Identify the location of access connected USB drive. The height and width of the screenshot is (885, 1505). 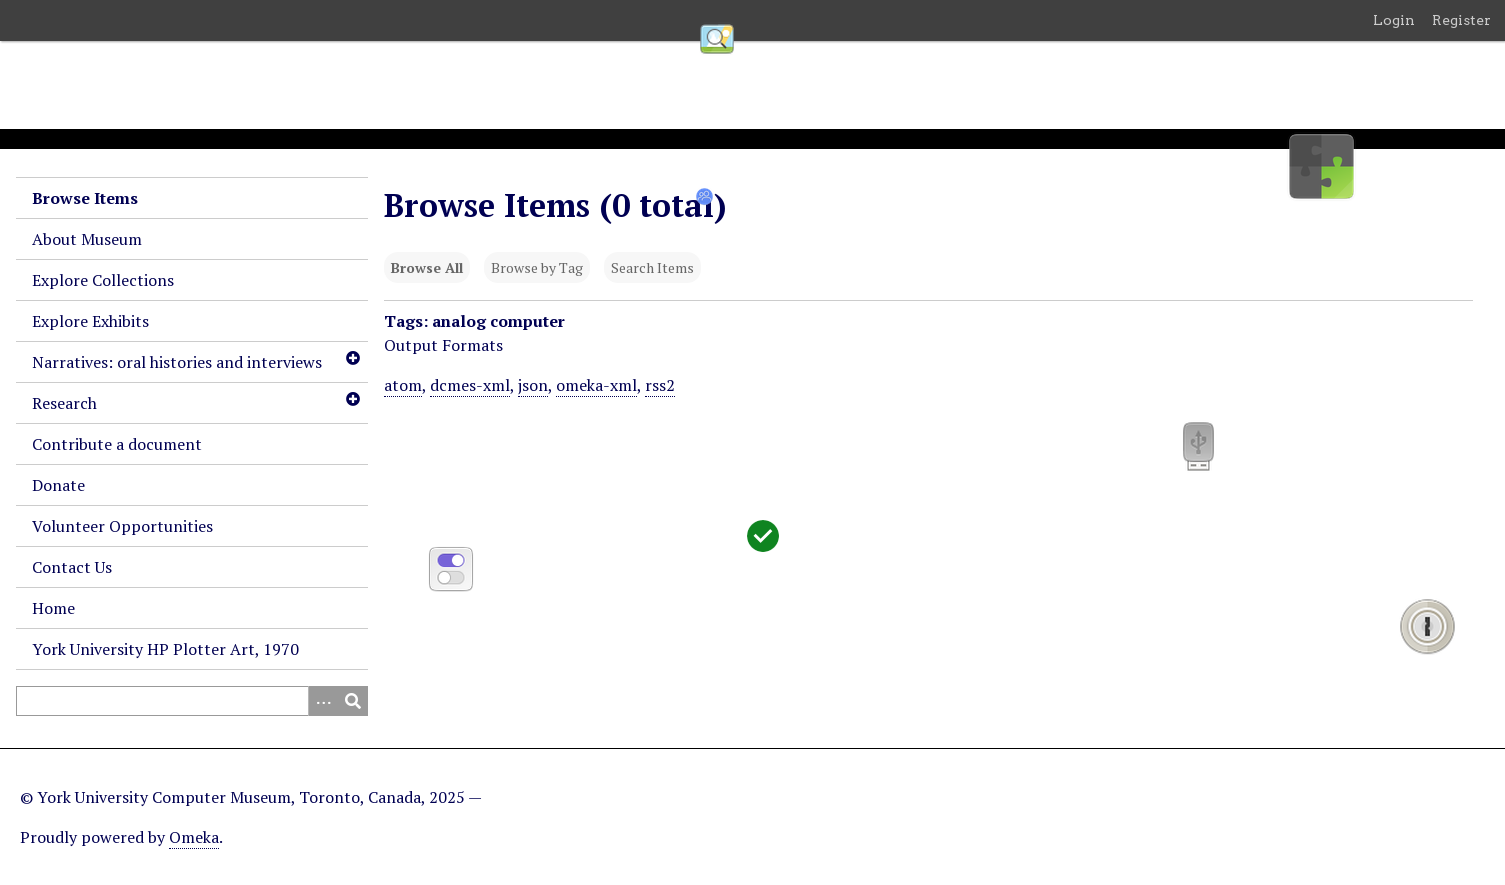
(1198, 446).